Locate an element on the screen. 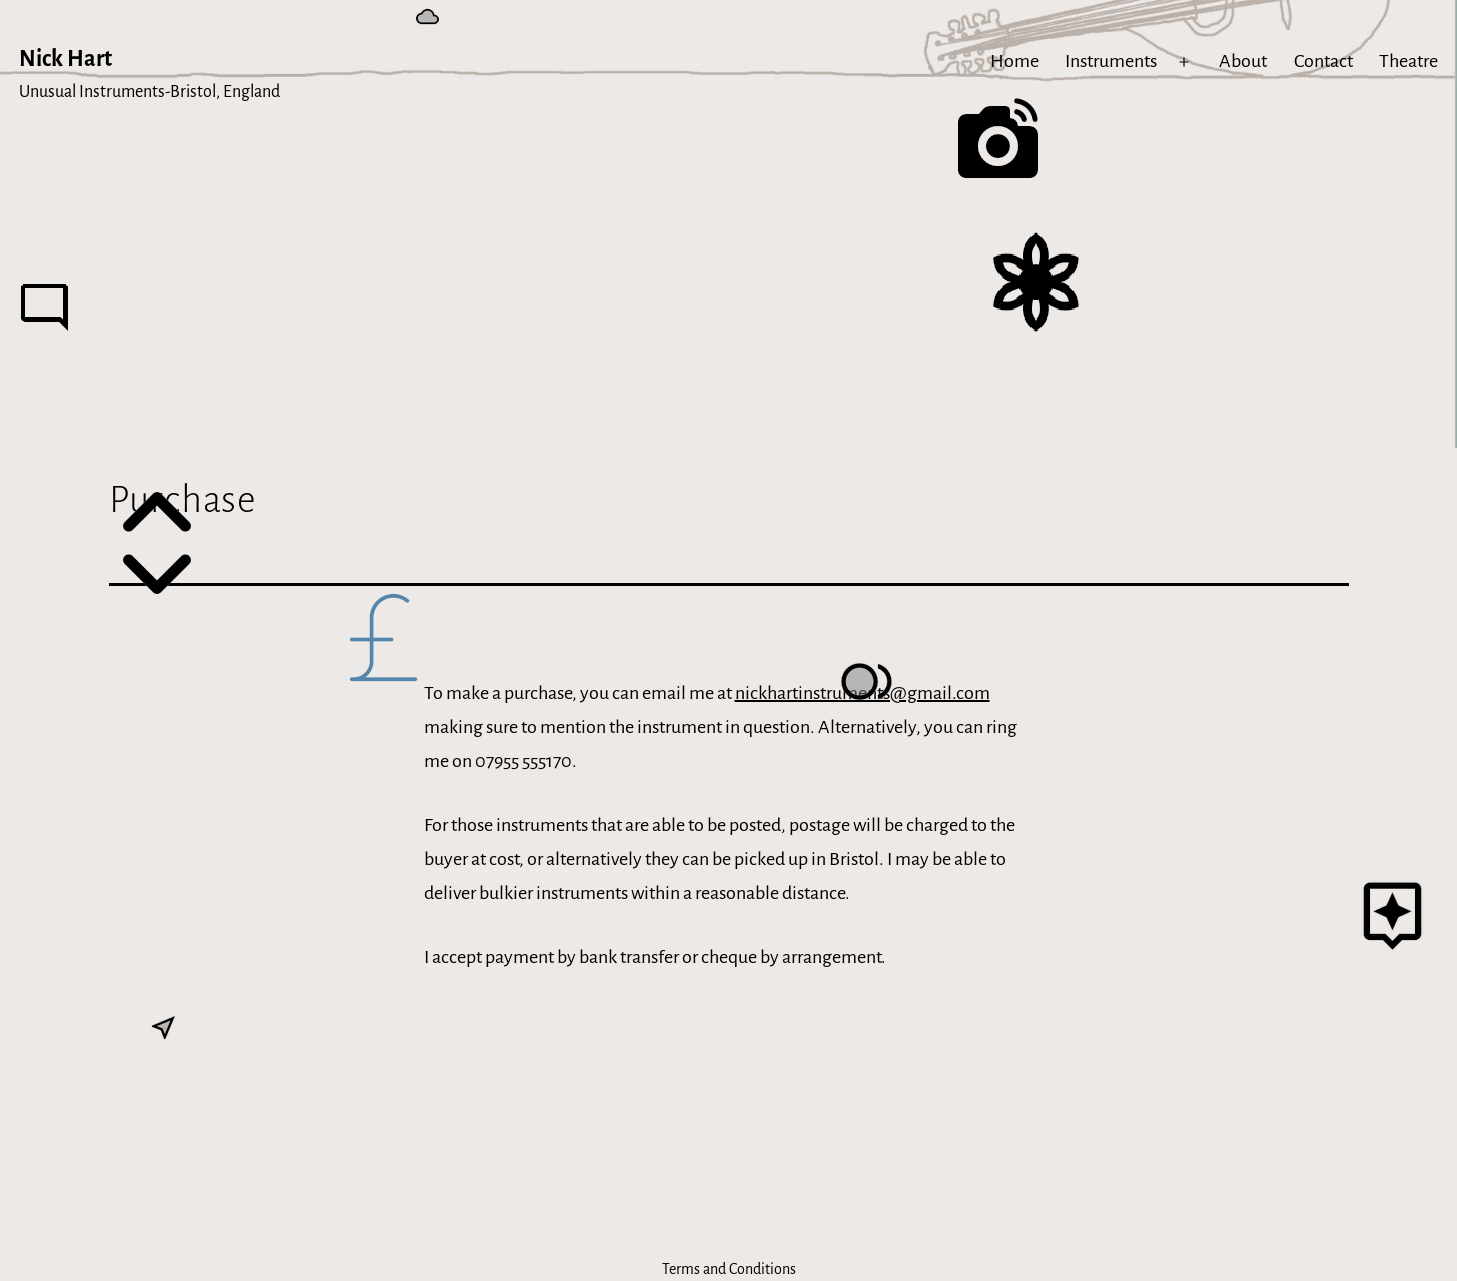 The height and width of the screenshot is (1281, 1457). open comments or discussion thread is located at coordinates (44, 307).